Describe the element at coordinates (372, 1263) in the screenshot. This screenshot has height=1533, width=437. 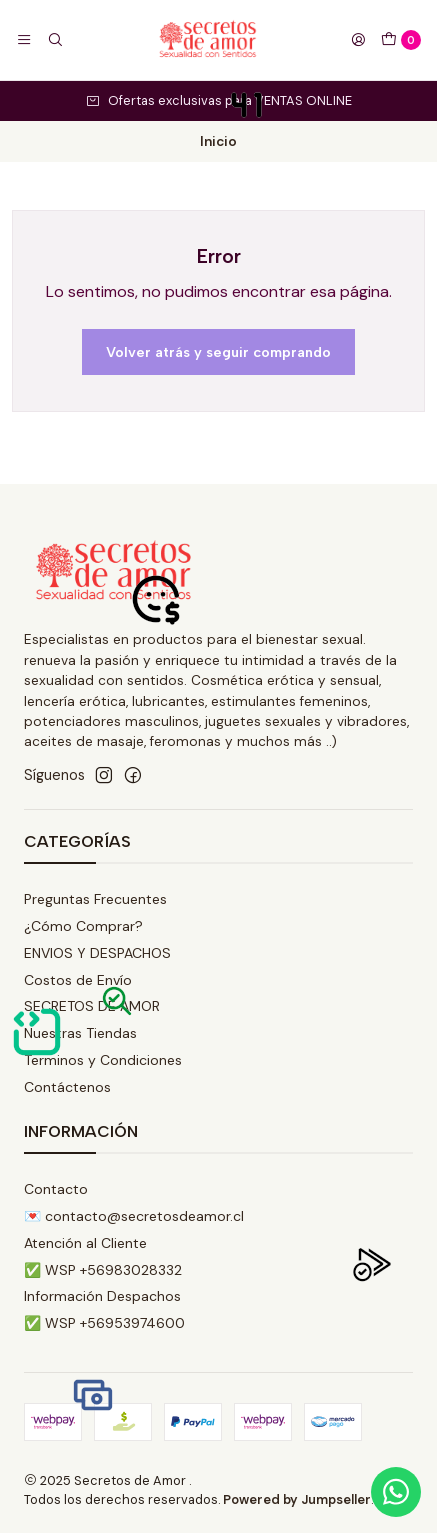
I see `run all tests with code coverage` at that location.